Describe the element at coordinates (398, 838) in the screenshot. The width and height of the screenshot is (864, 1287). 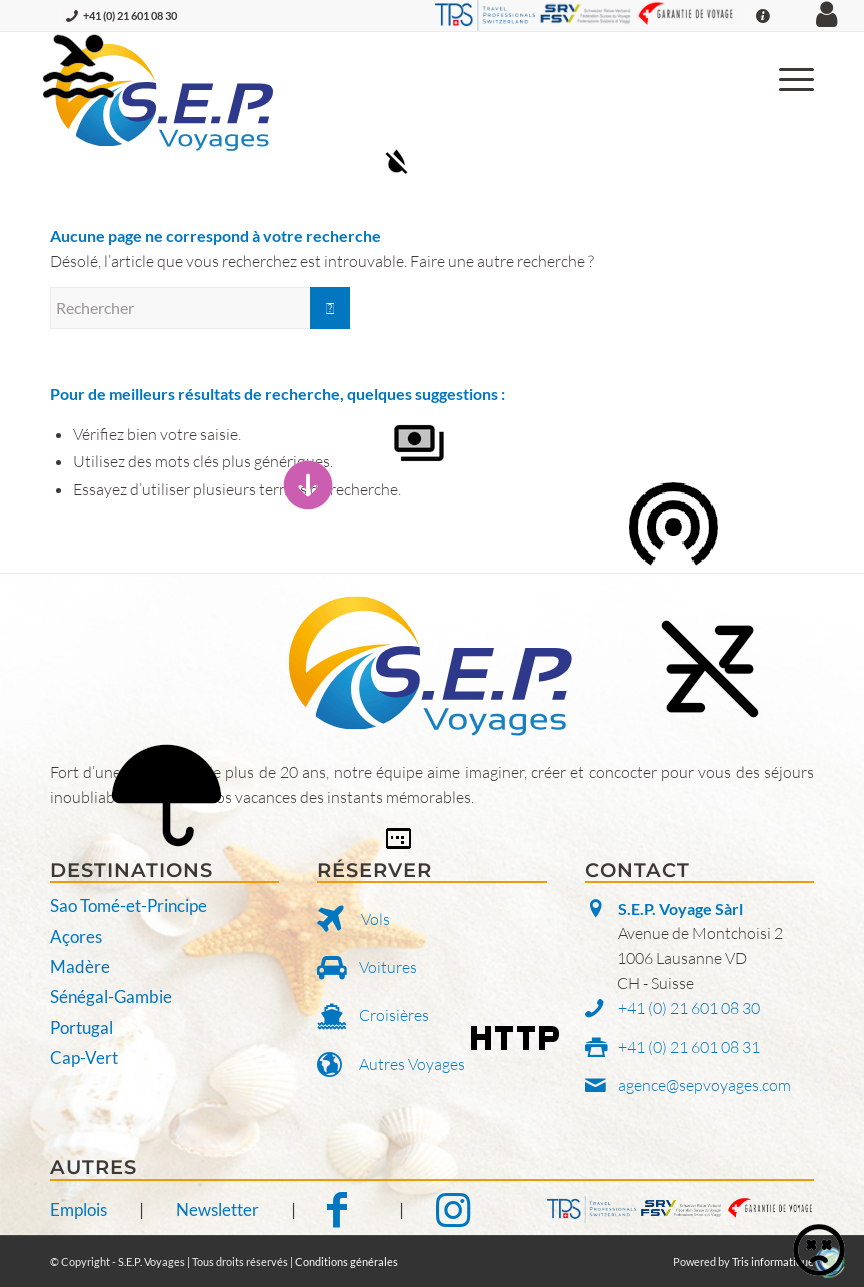
I see `adjust image aspect ratio settings` at that location.